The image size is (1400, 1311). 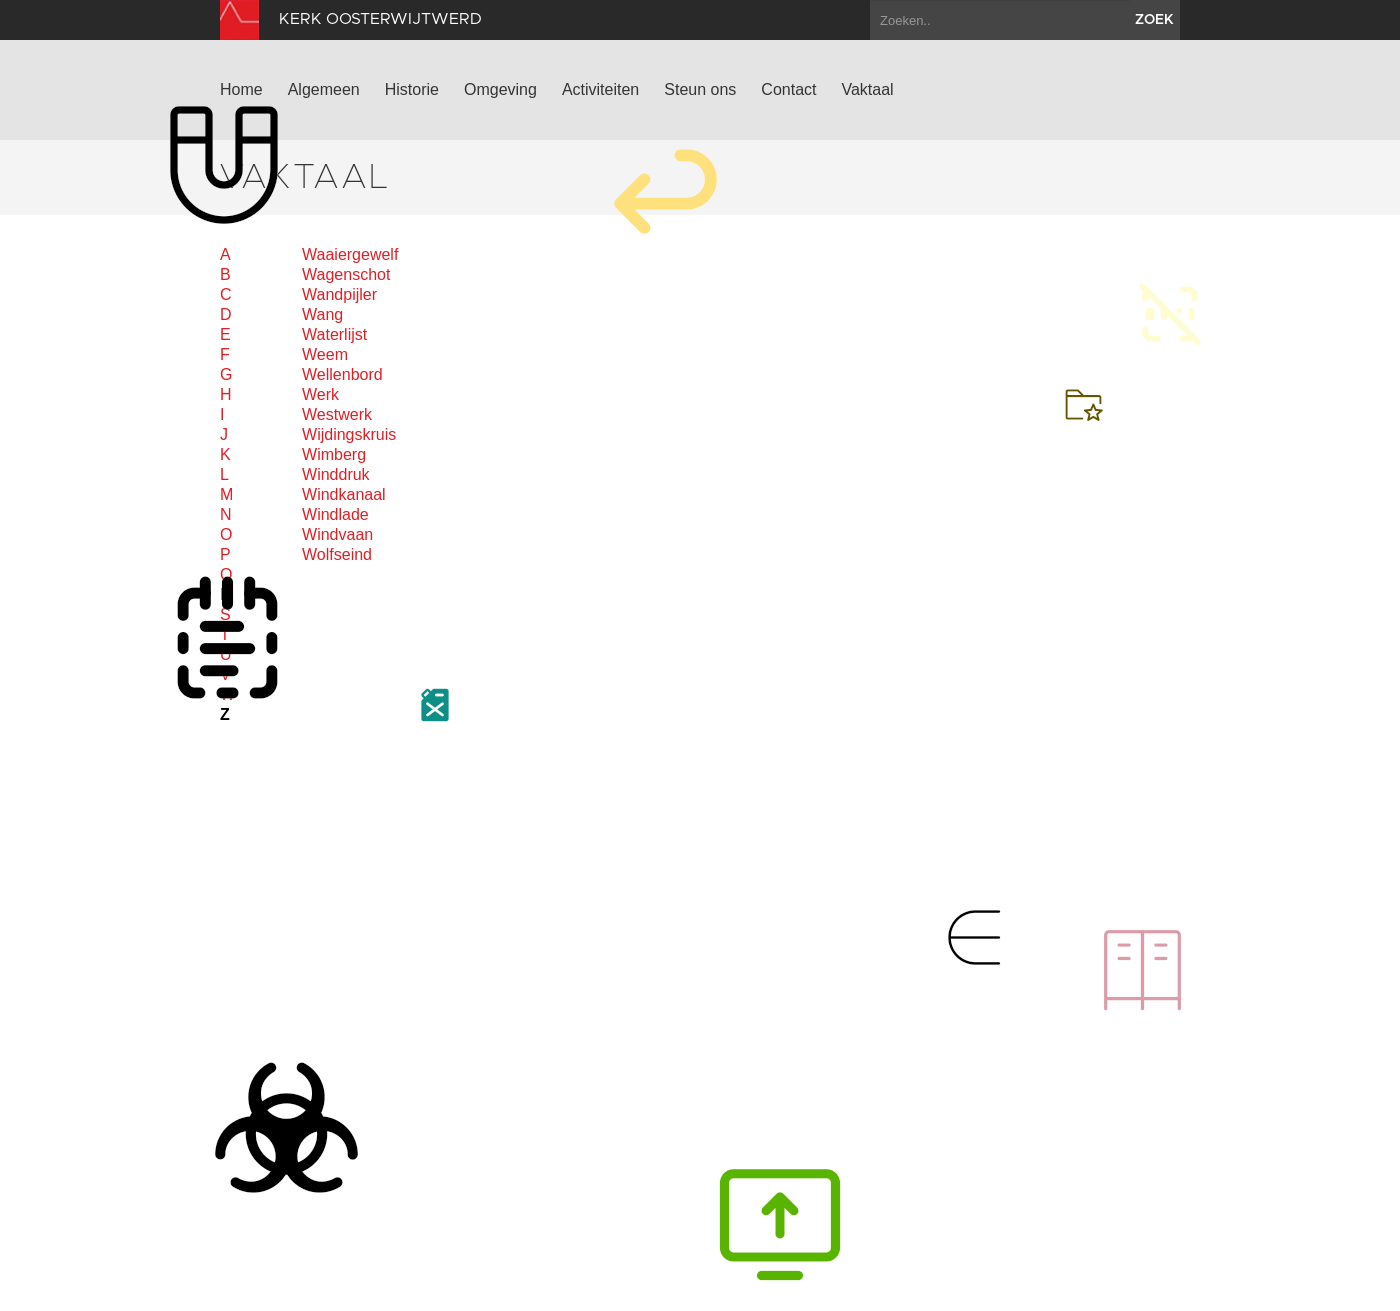 I want to click on access your starred or favorite files, so click(x=1083, y=404).